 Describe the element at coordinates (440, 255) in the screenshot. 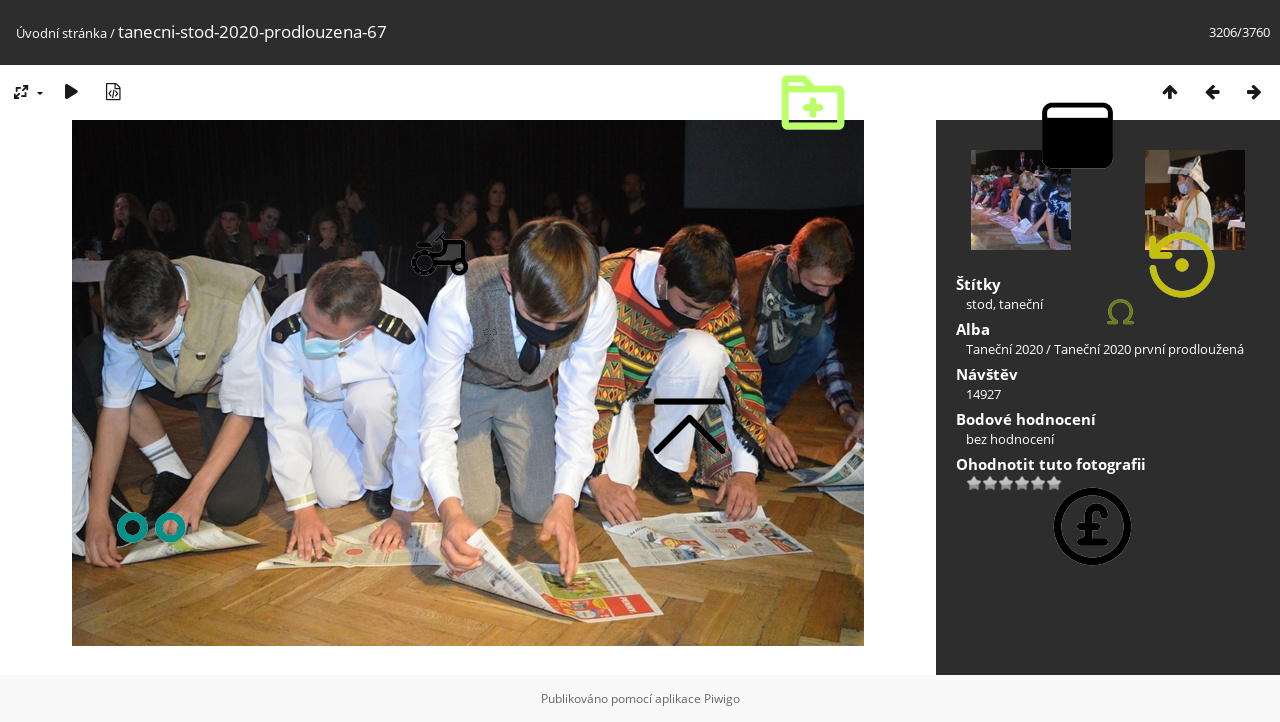

I see `access agricultural or farming features` at that location.